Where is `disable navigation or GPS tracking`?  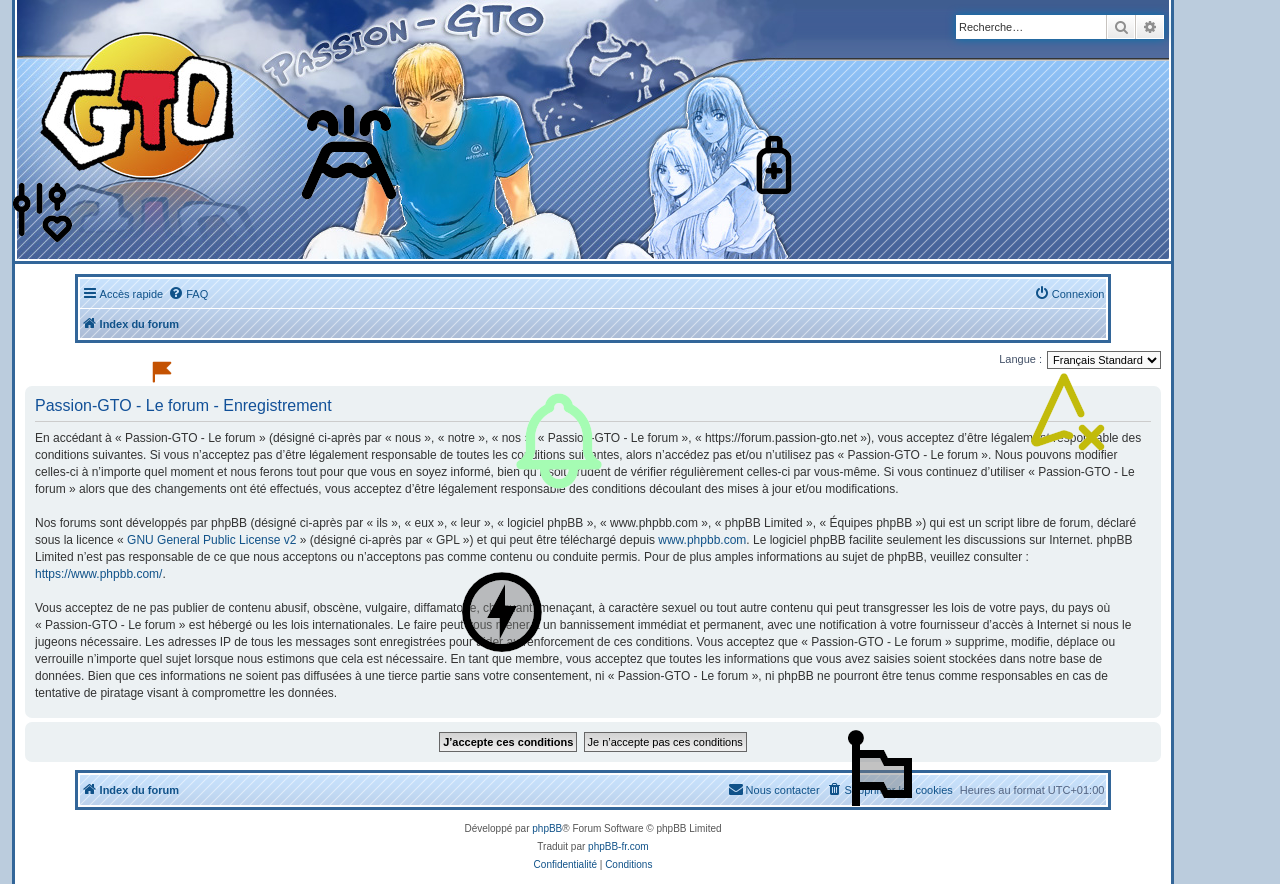
disable navigation or GPS tracking is located at coordinates (1064, 410).